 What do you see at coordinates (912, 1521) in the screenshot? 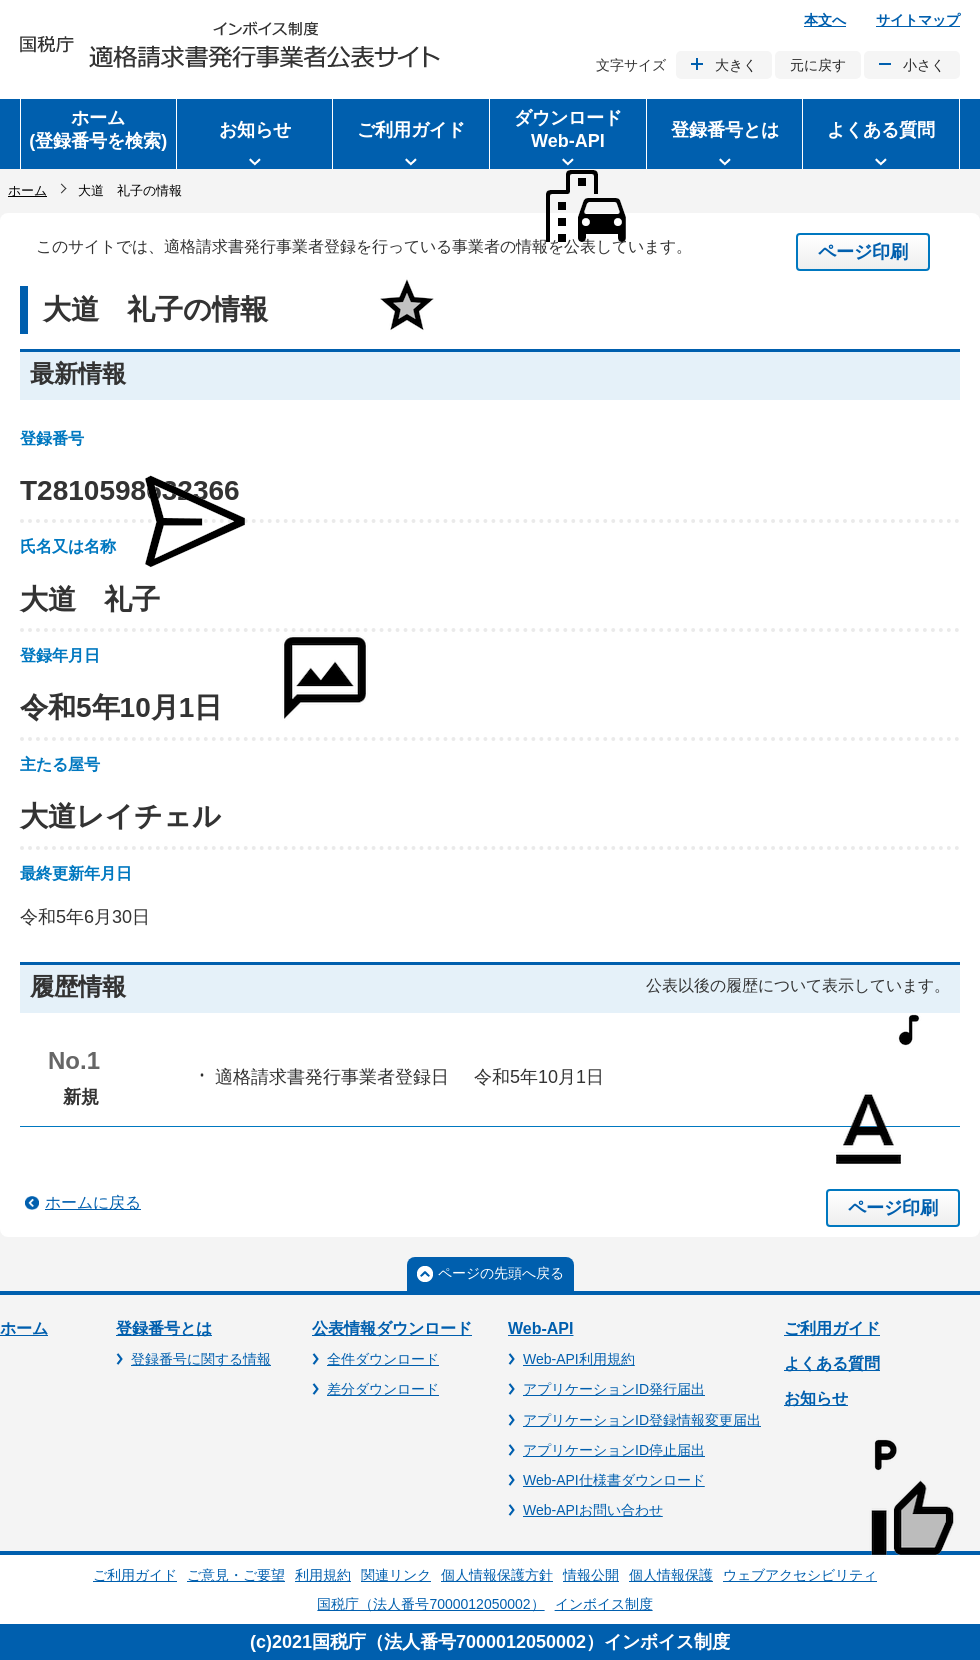
I see `like or upvote this content` at bounding box center [912, 1521].